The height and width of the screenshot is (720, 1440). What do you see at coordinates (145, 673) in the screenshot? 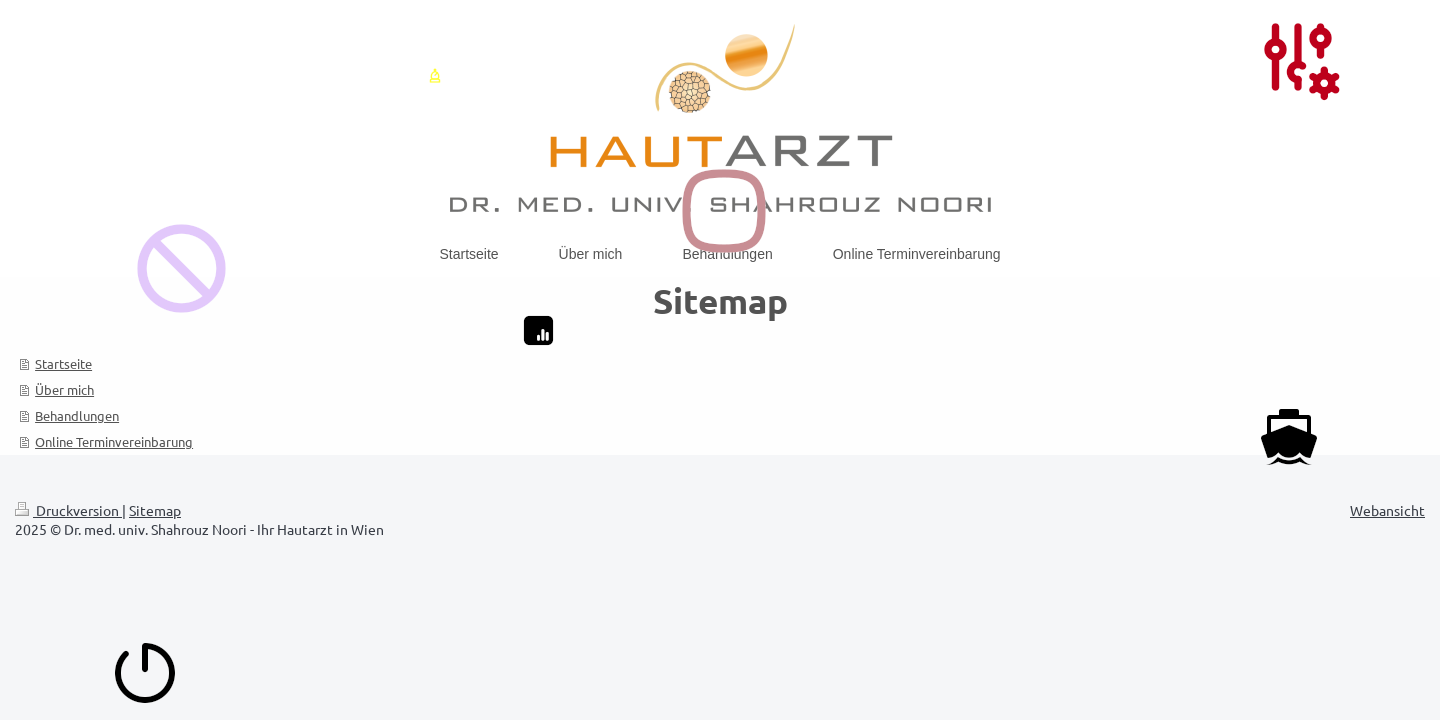
I see `link to gravatar profile settings` at bounding box center [145, 673].